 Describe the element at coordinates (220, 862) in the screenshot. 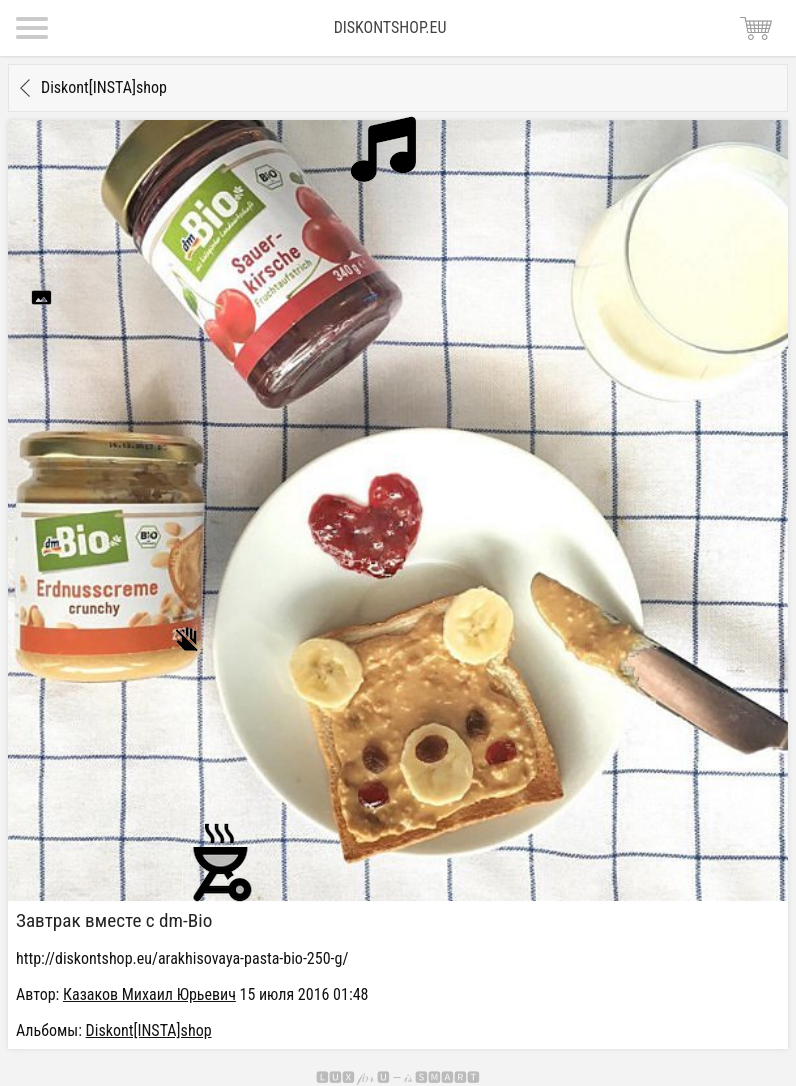

I see `access outdoor cooking or grilling recipes` at that location.